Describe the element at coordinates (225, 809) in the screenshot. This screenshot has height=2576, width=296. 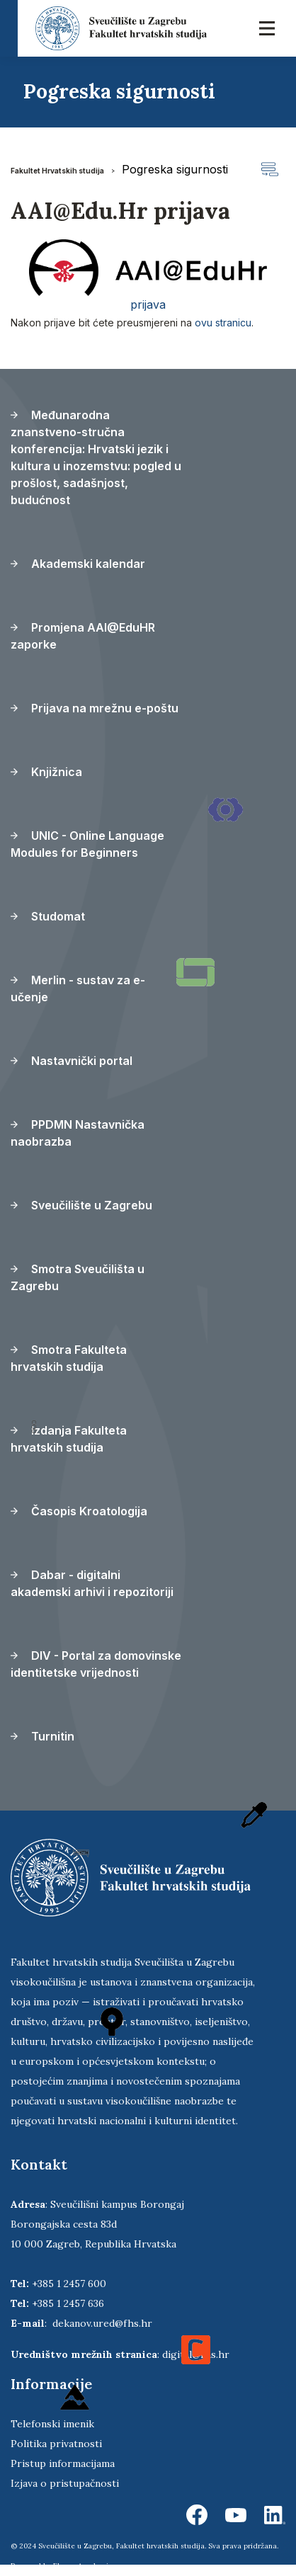
I see `cloudcannon logo` at that location.